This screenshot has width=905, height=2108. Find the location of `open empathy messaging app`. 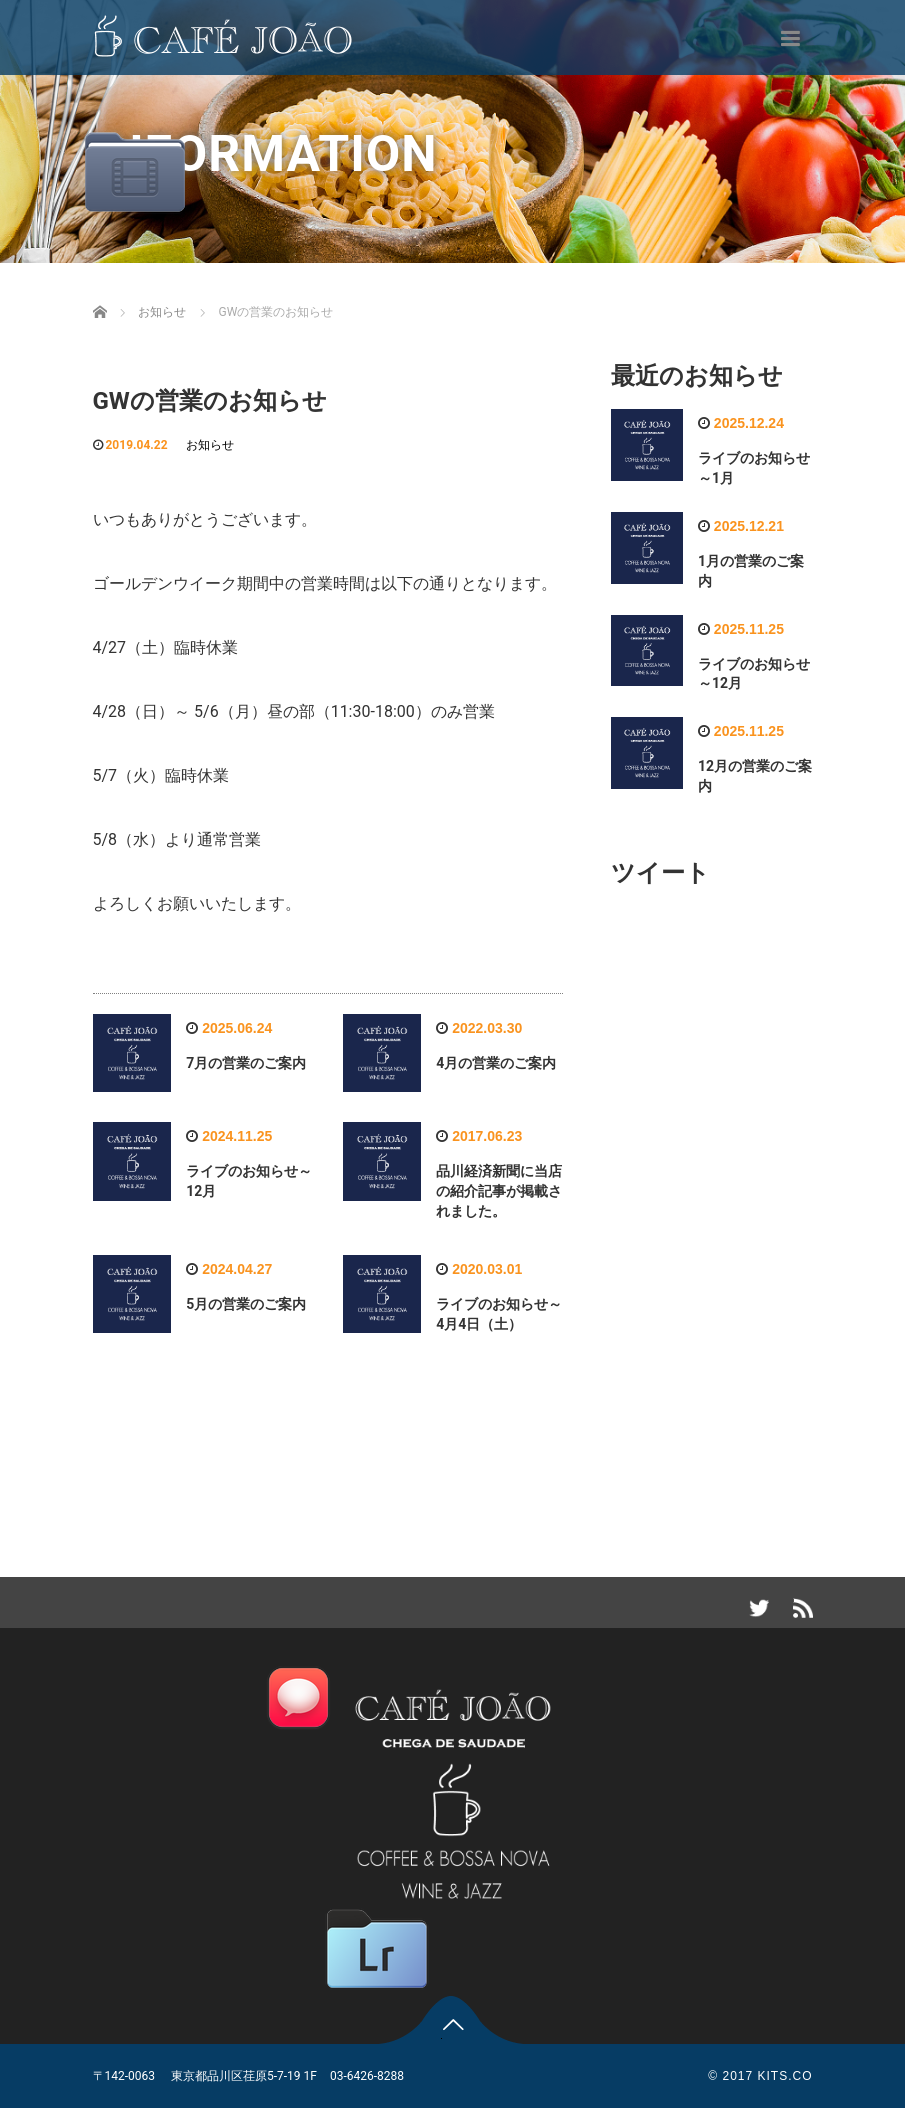

open empathy messaging app is located at coordinates (298, 1697).